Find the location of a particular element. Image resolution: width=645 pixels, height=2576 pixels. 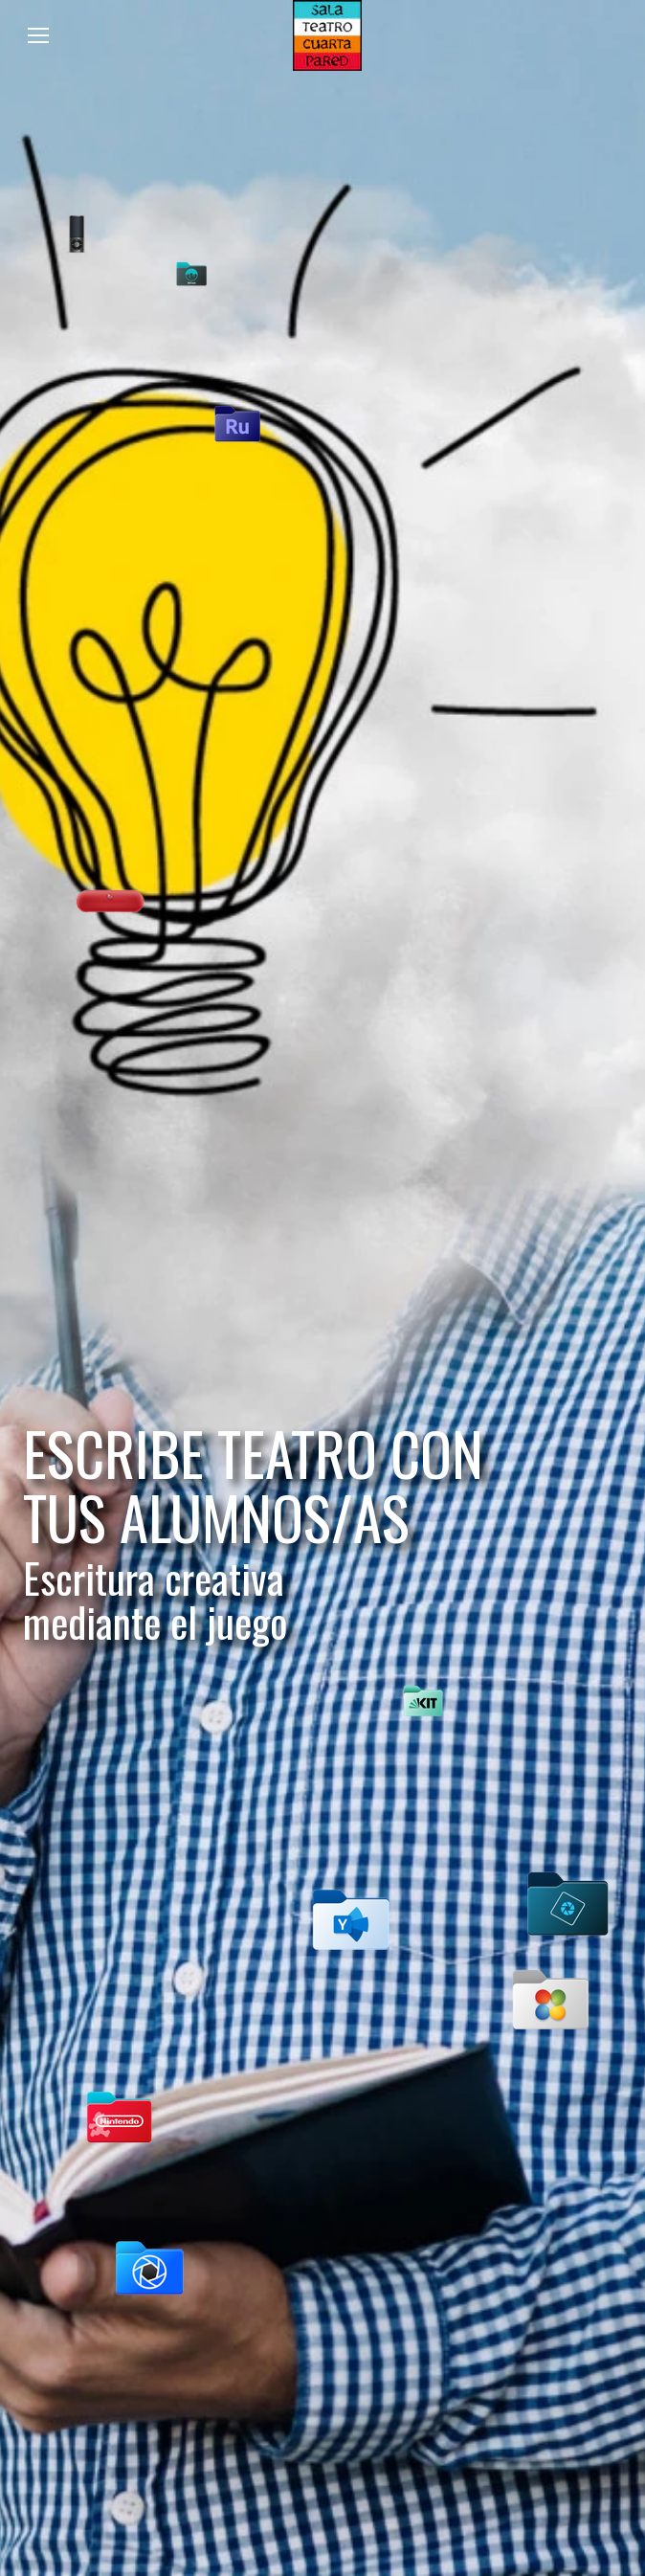

open folder containing Nintendo games or files is located at coordinates (119, 2118).